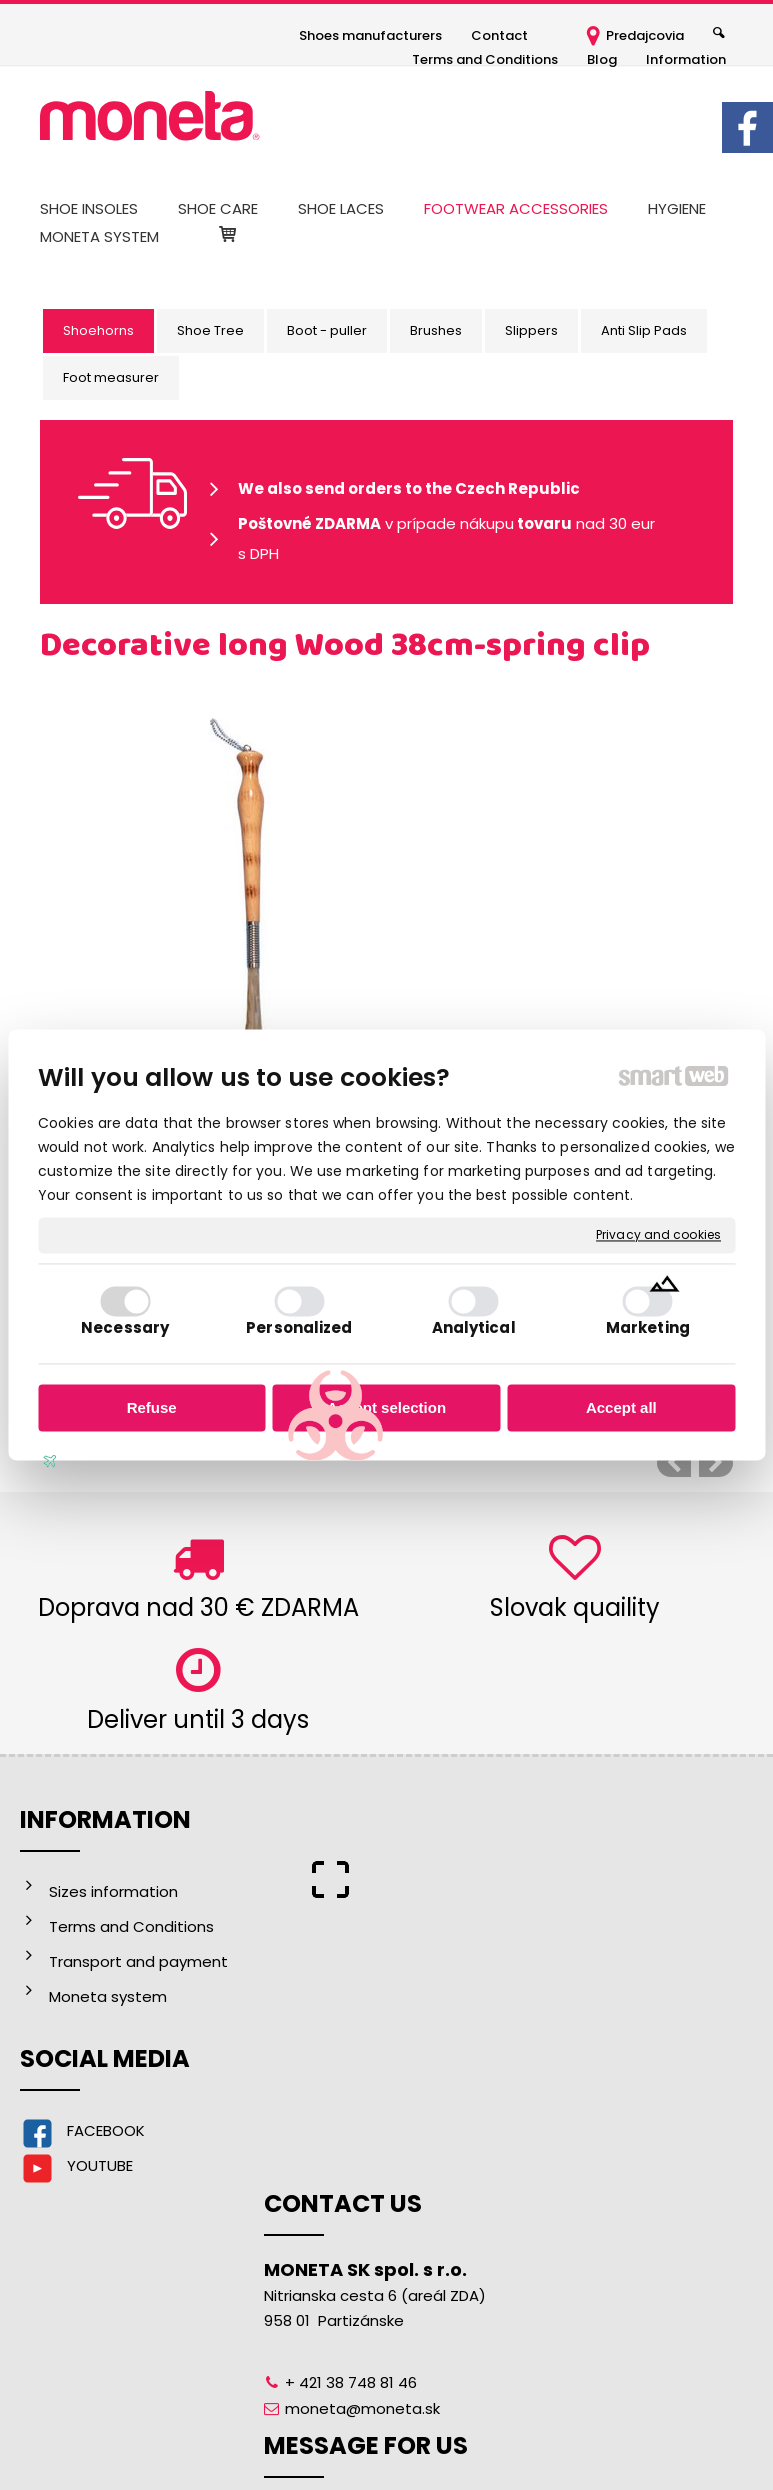 This screenshot has height=2490, width=773. What do you see at coordinates (335, 1415) in the screenshot?
I see `indicates hazardous or dangerous content` at bounding box center [335, 1415].